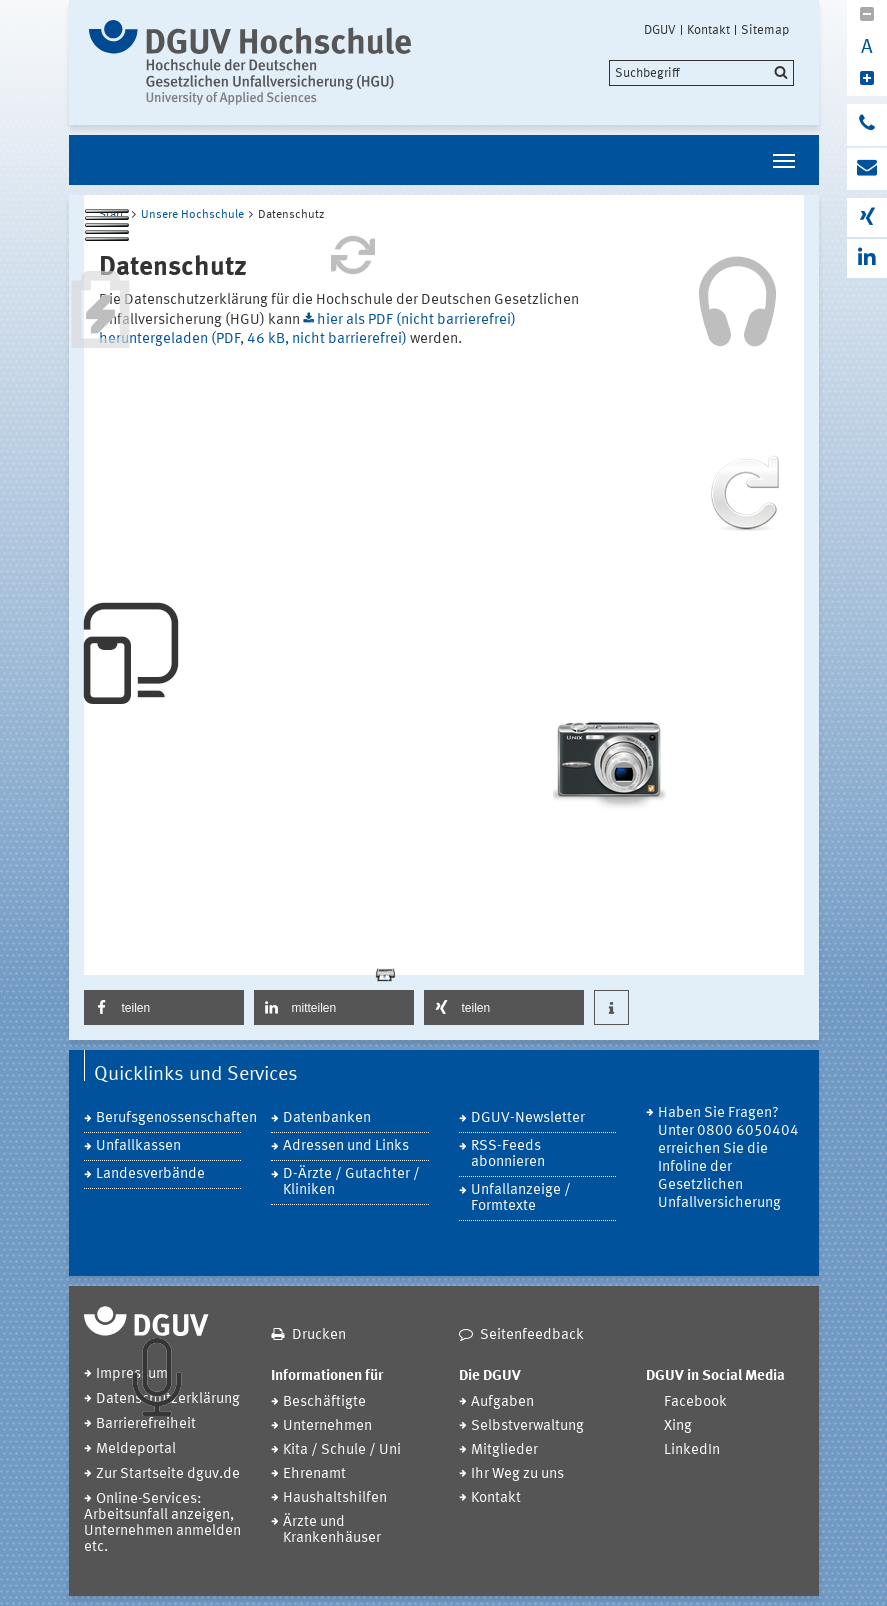 The image size is (887, 1606). What do you see at coordinates (385, 974) in the screenshot?
I see `indicates a document is currently printing` at bounding box center [385, 974].